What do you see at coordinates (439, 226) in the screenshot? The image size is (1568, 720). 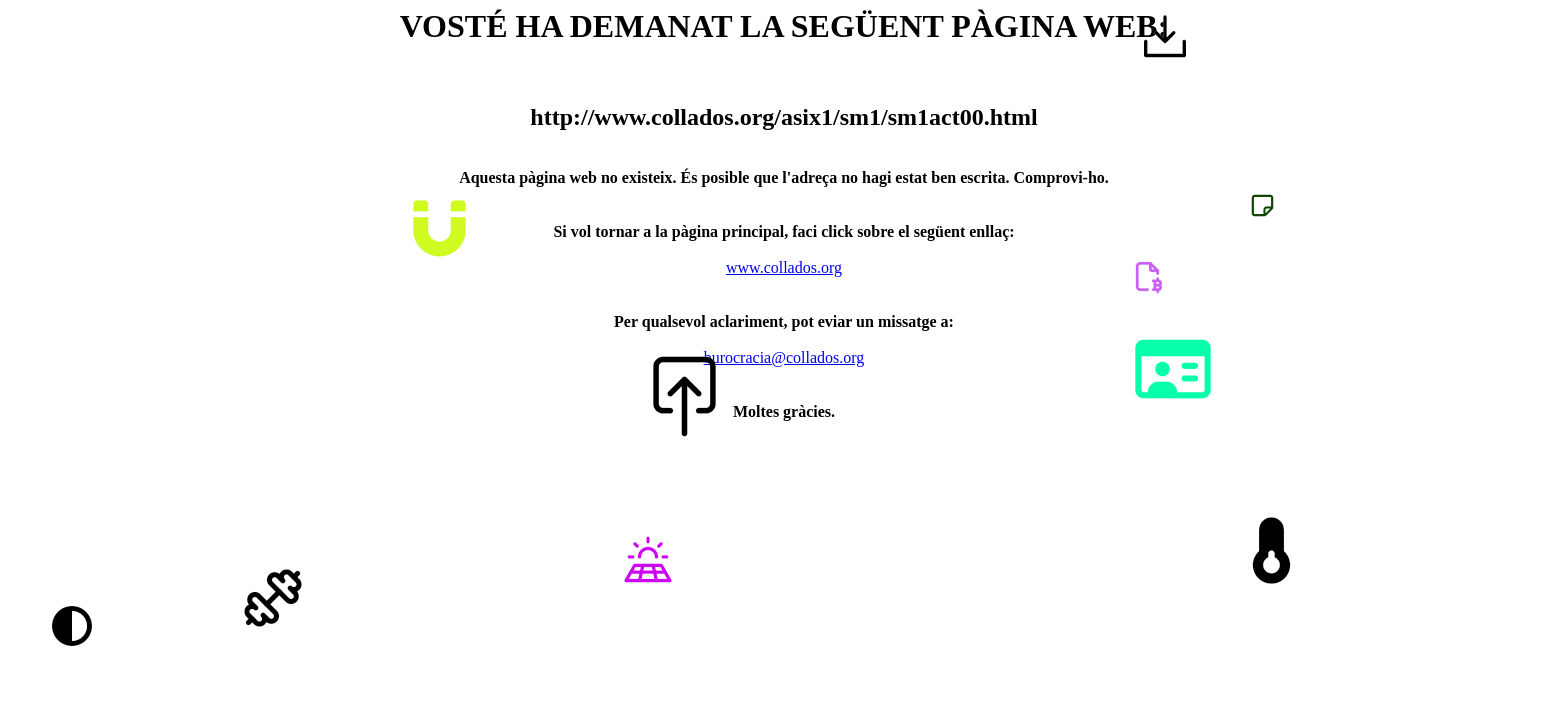 I see `attract or pull related items together` at bounding box center [439, 226].